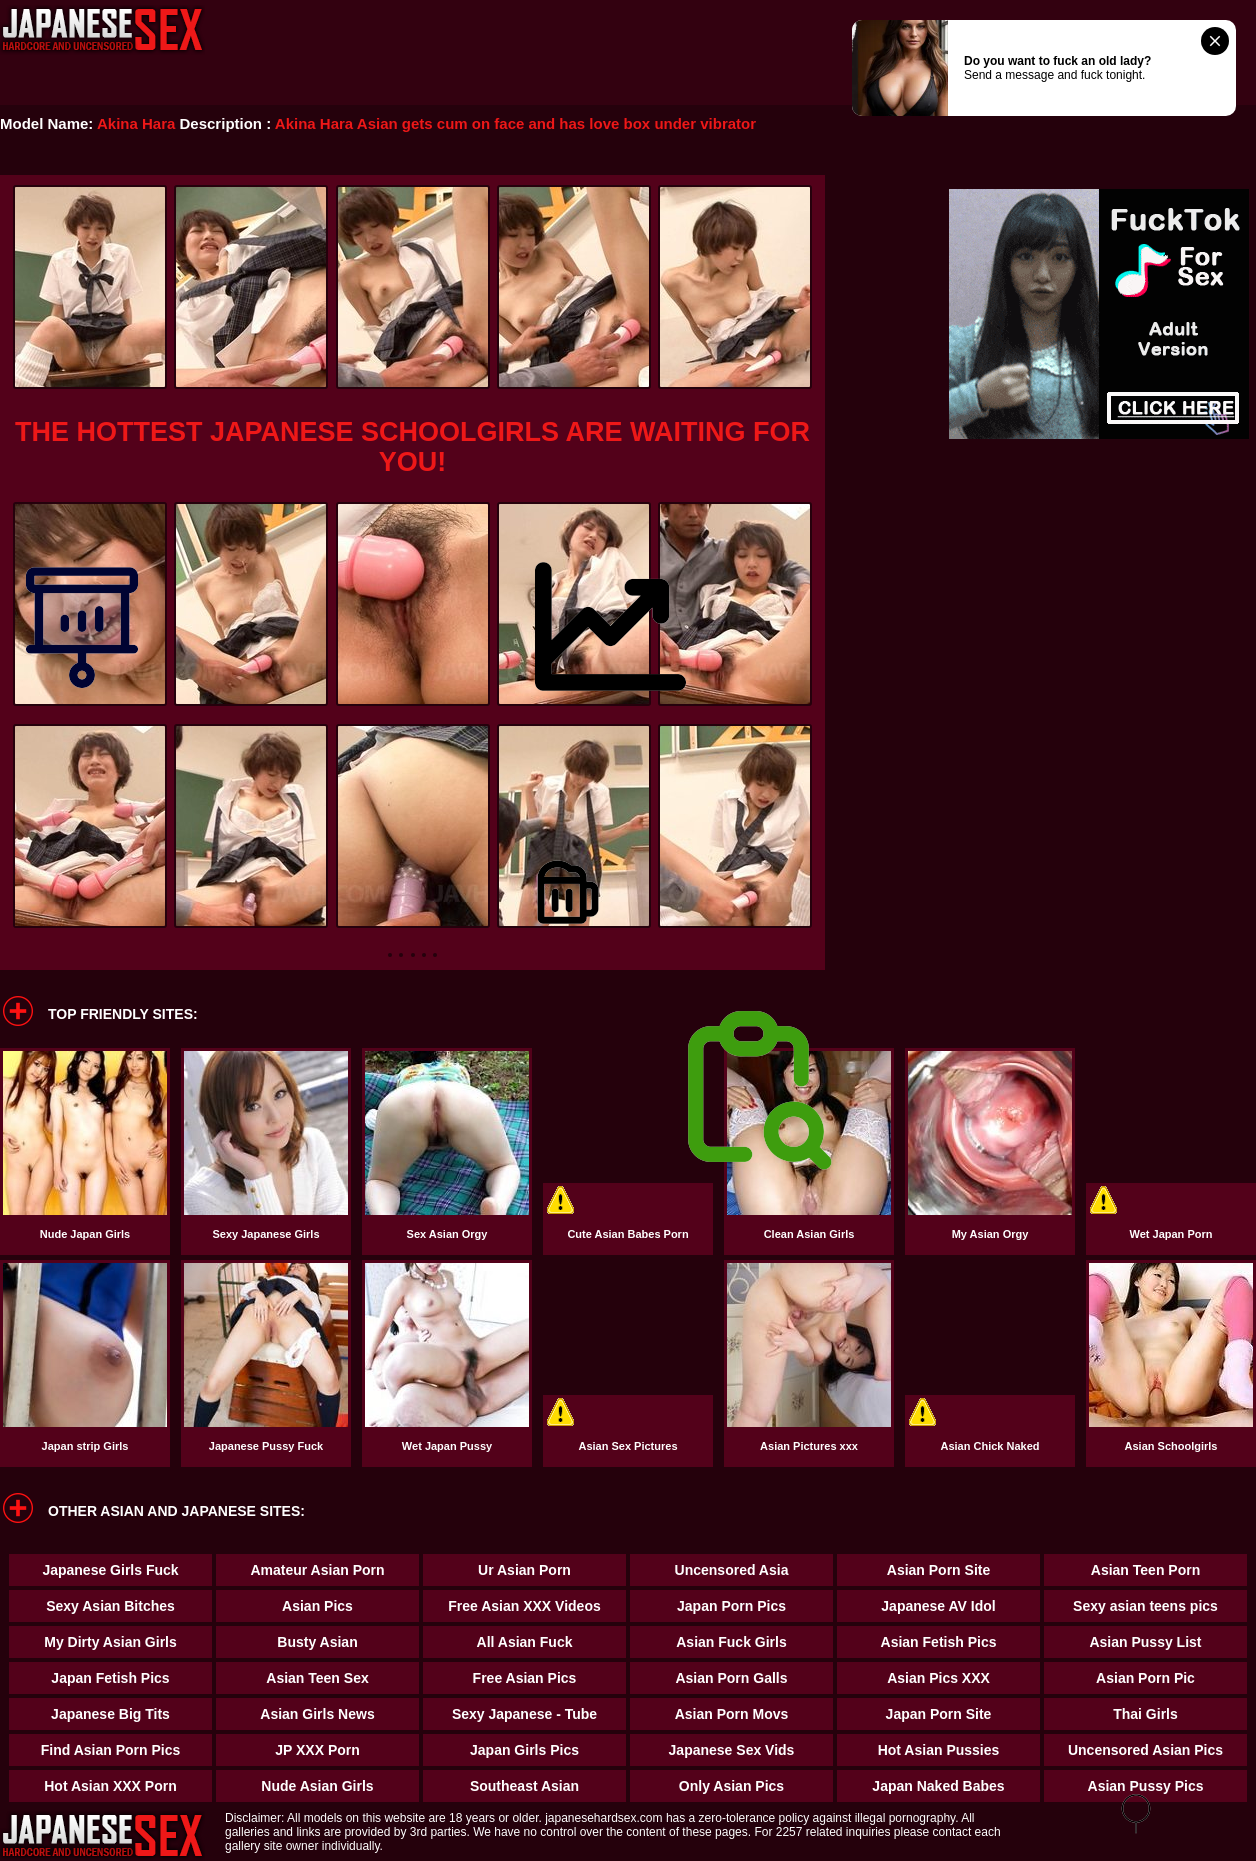 This screenshot has height=1861, width=1256. Describe the element at coordinates (748, 1086) in the screenshot. I see `search clipboard contents` at that location.